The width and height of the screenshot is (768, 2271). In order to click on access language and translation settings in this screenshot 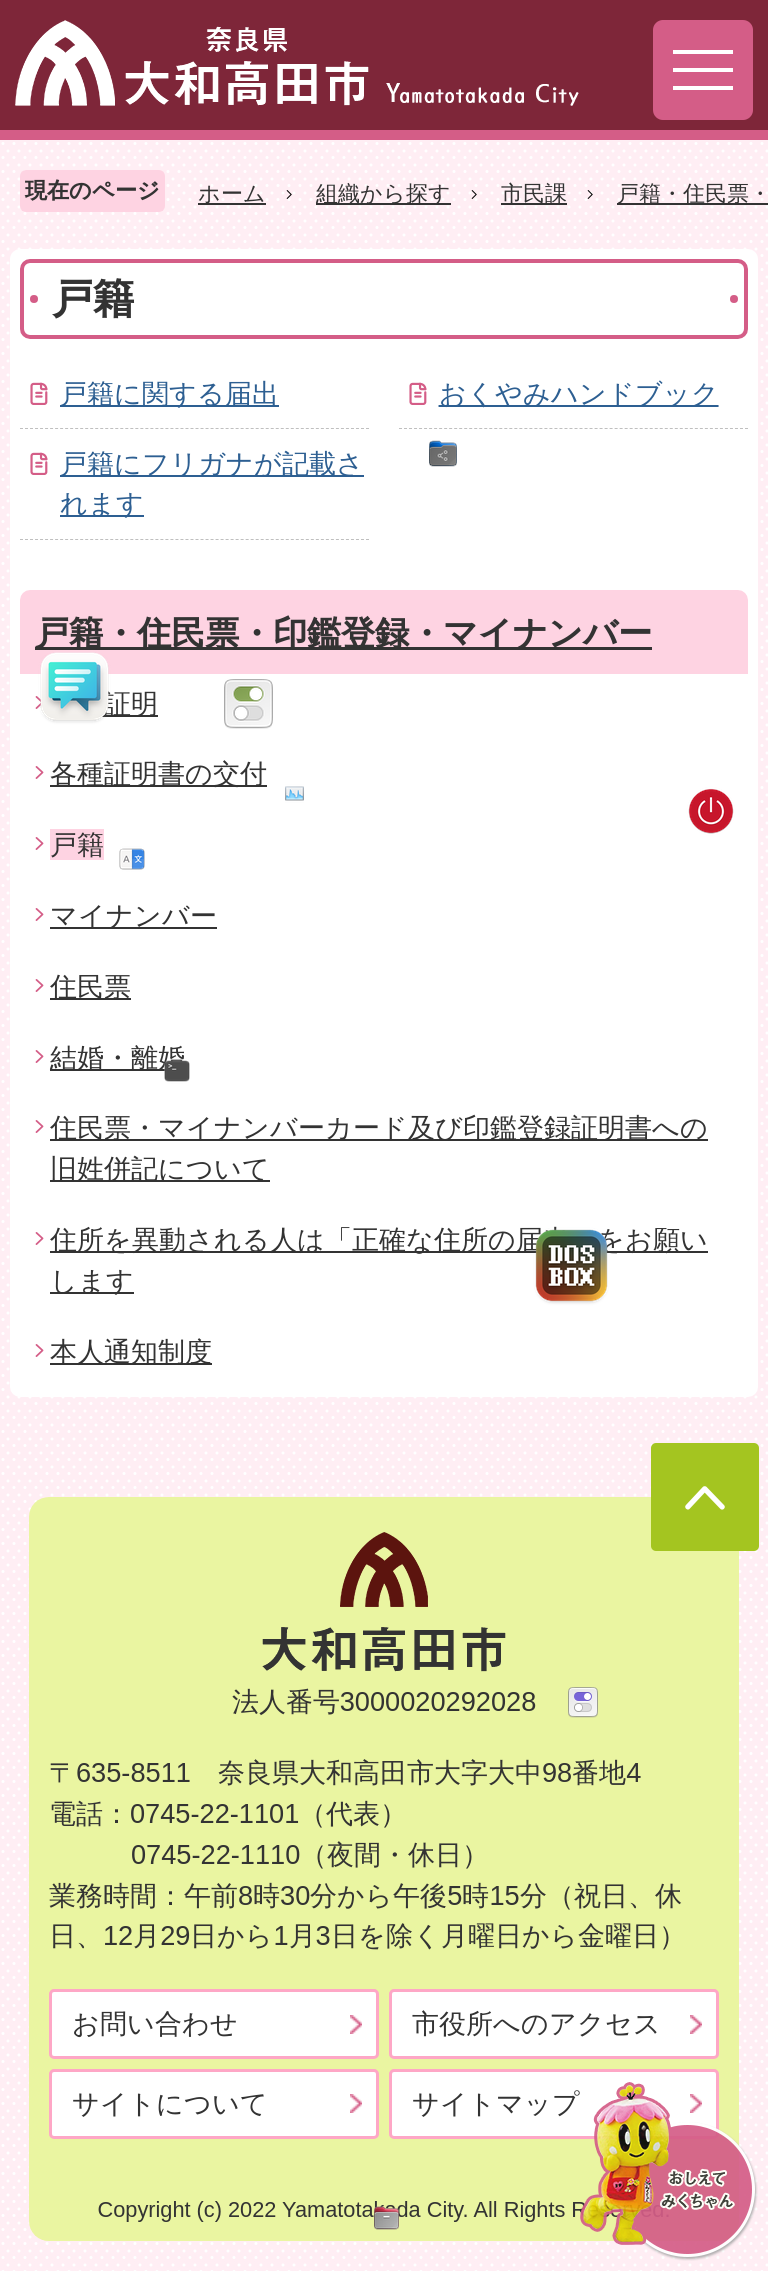, I will do `click(132, 859)`.